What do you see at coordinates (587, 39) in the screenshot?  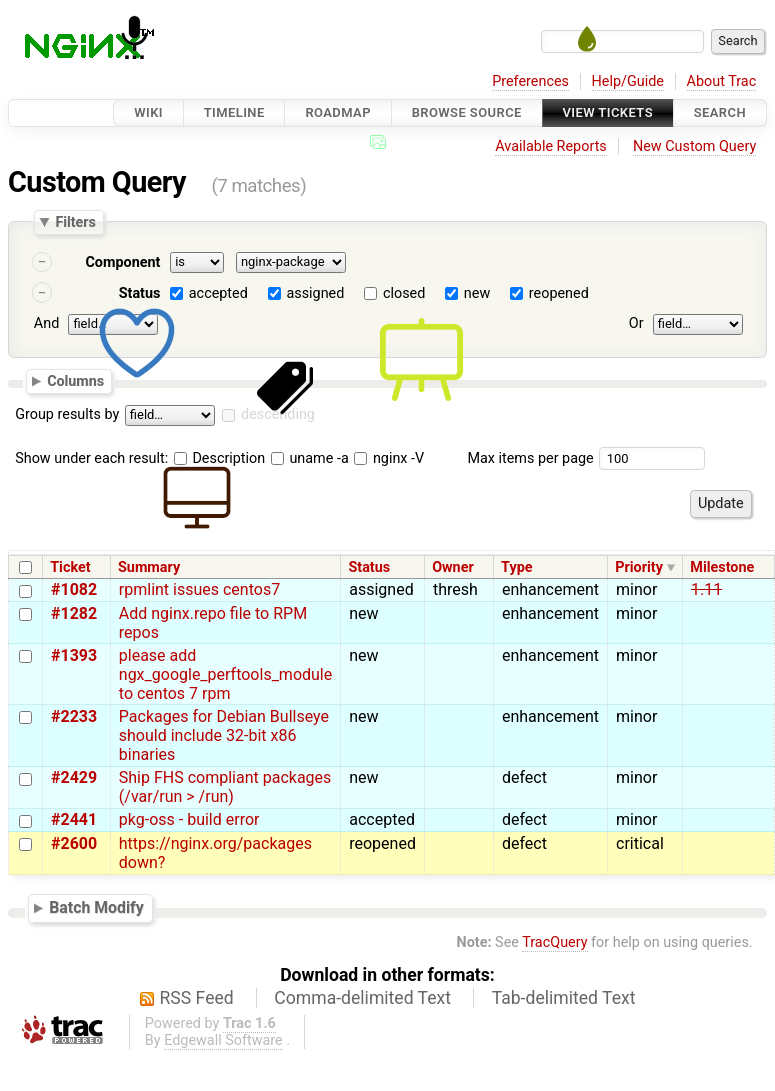 I see `indicates water usage or hydration tracking` at bounding box center [587, 39].